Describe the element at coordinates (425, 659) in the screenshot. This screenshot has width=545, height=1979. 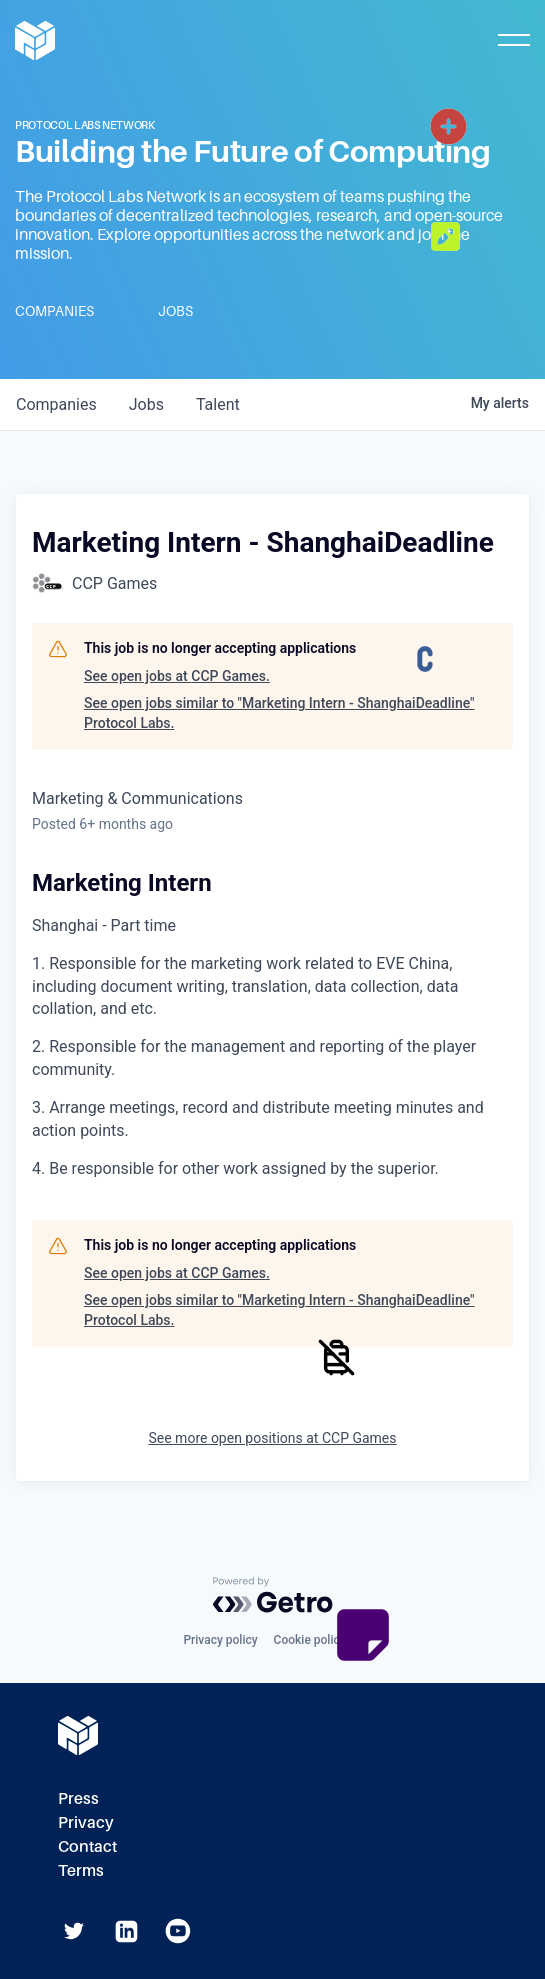
I see `indicates a "C" grade or rating` at that location.